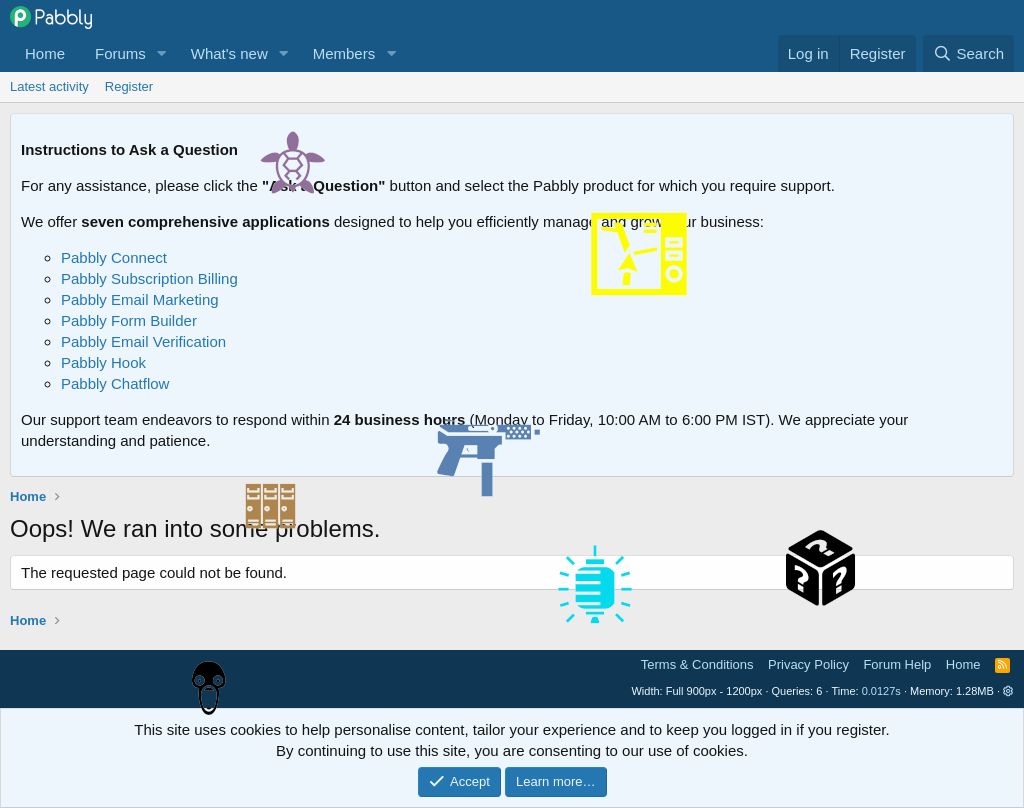 The image size is (1024, 808). What do you see at coordinates (209, 688) in the screenshot?
I see `indicates a horror or terror game genre` at bounding box center [209, 688].